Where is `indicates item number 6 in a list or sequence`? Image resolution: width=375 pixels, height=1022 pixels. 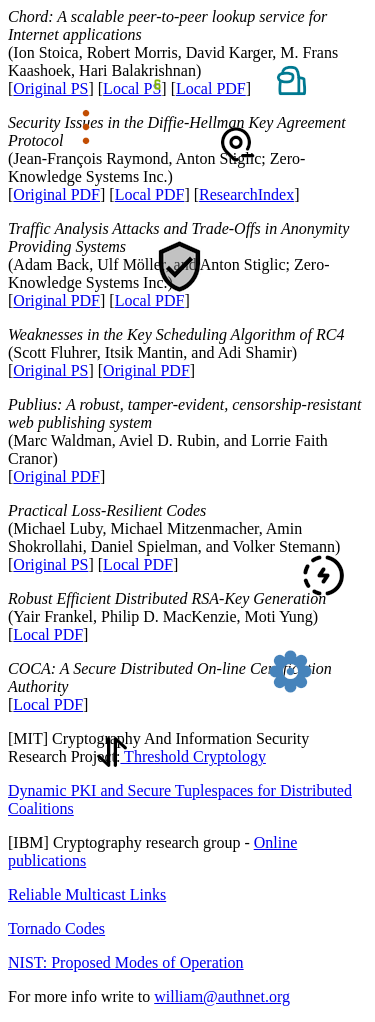 indicates item number 6 in a list or sequence is located at coordinates (157, 84).